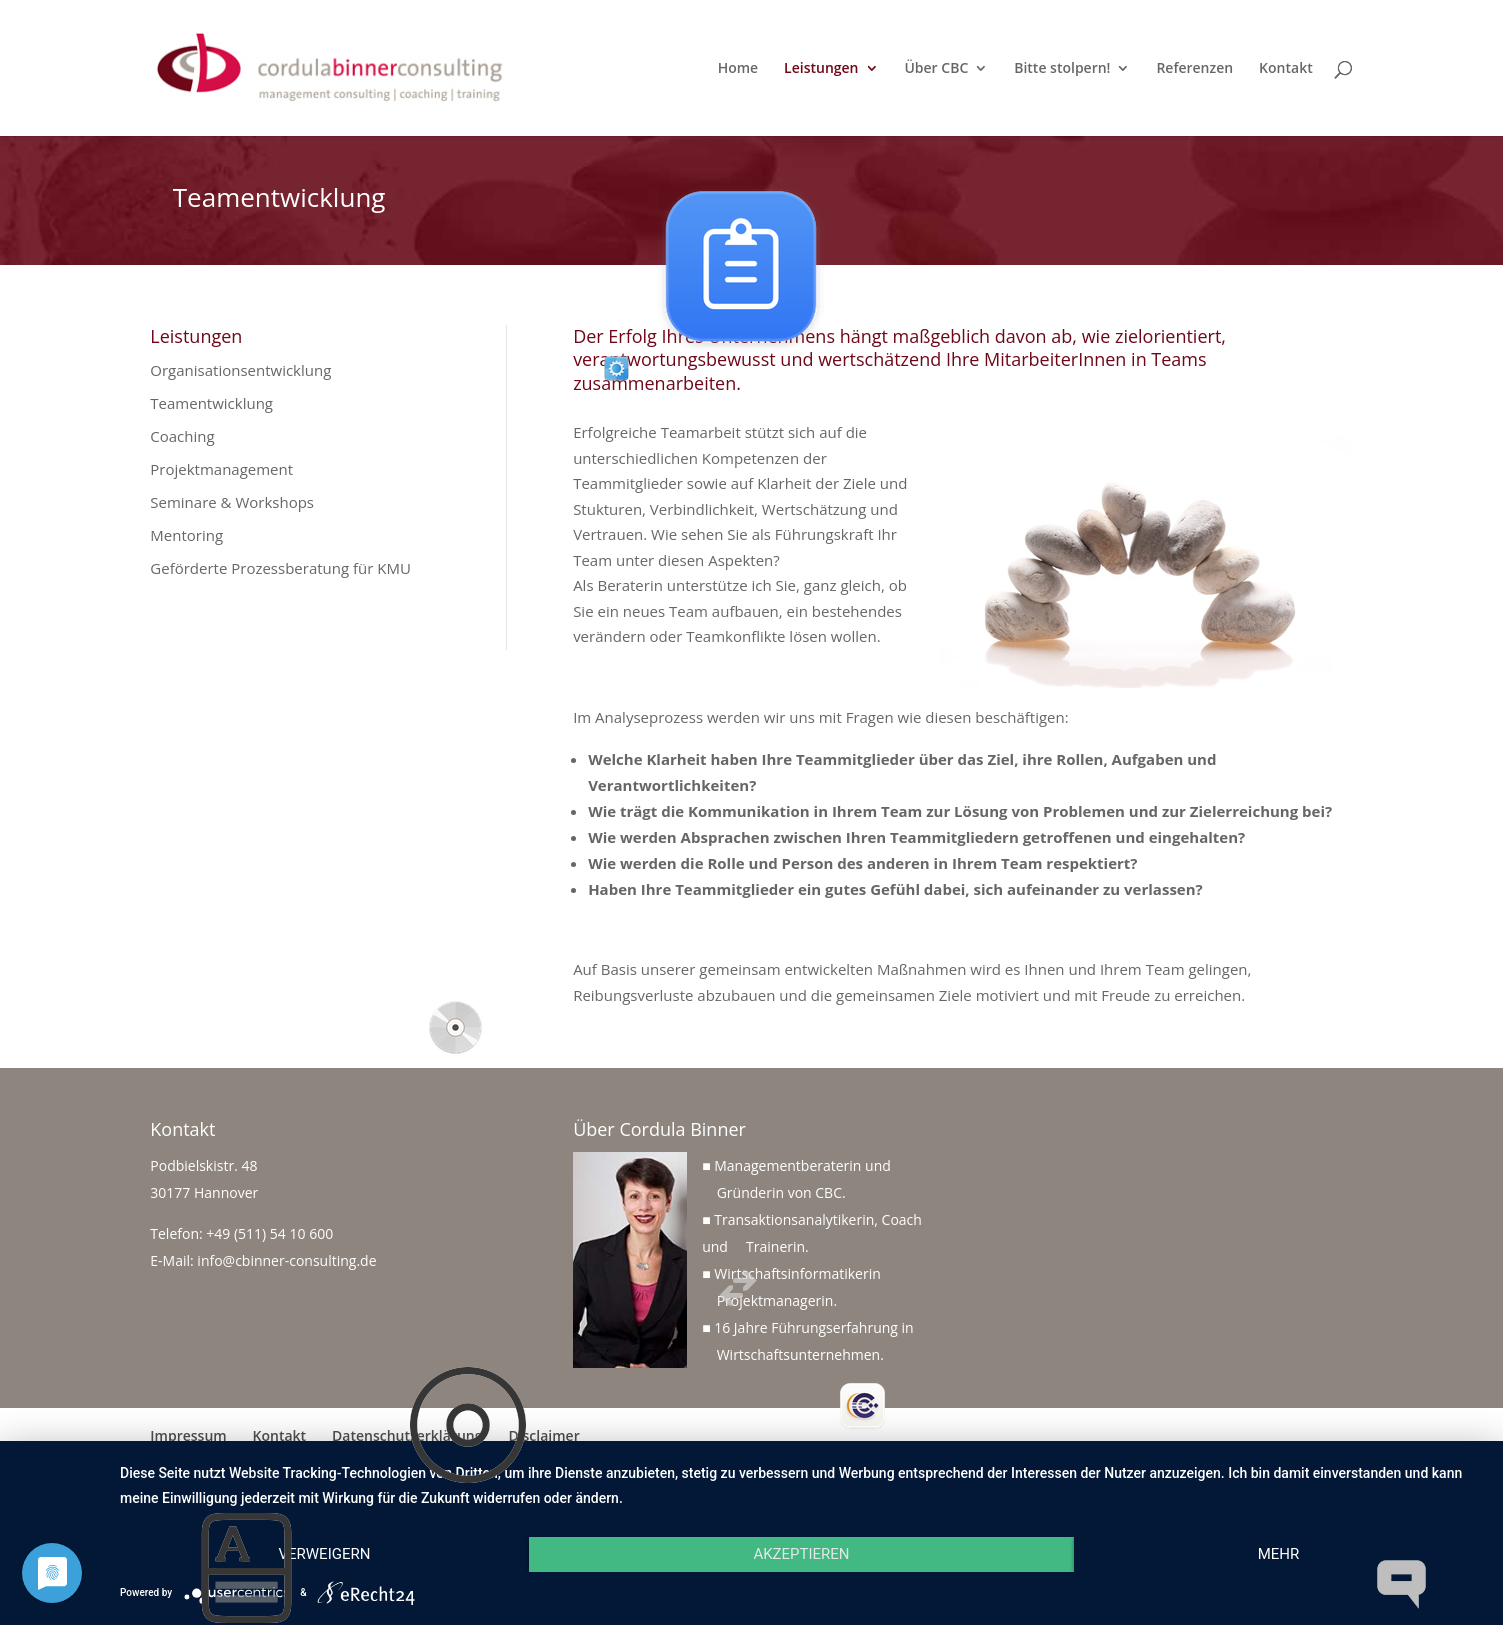 The image size is (1503, 1625). I want to click on indicates optical media such as a CD or DVD, so click(468, 1425).